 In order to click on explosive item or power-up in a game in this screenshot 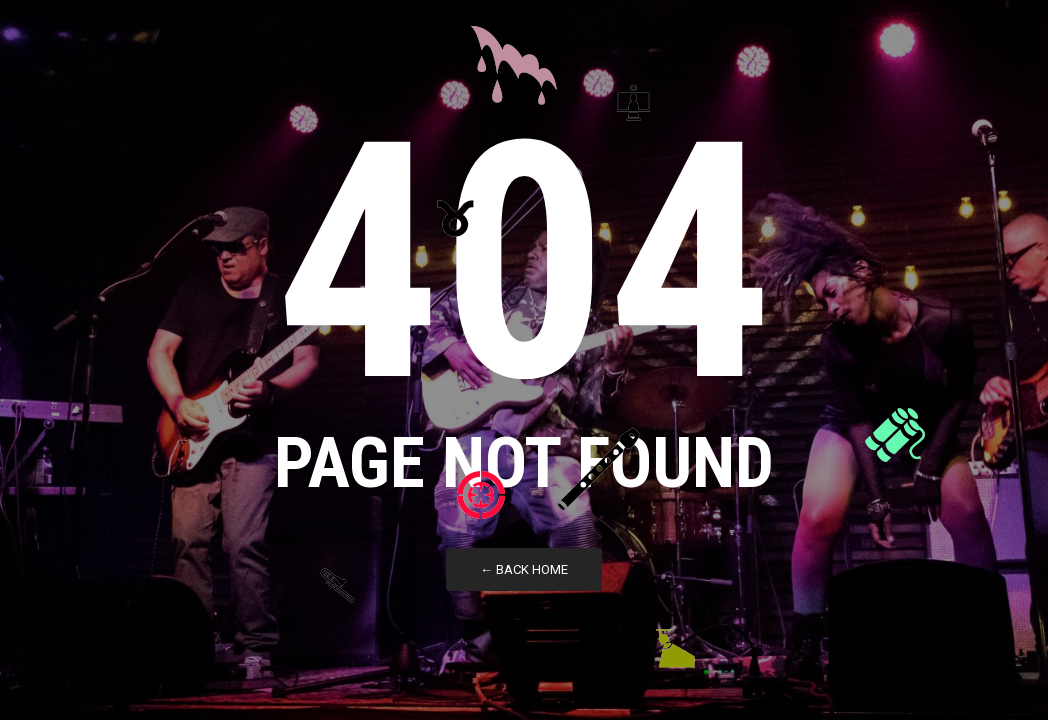, I will do `click(895, 432)`.